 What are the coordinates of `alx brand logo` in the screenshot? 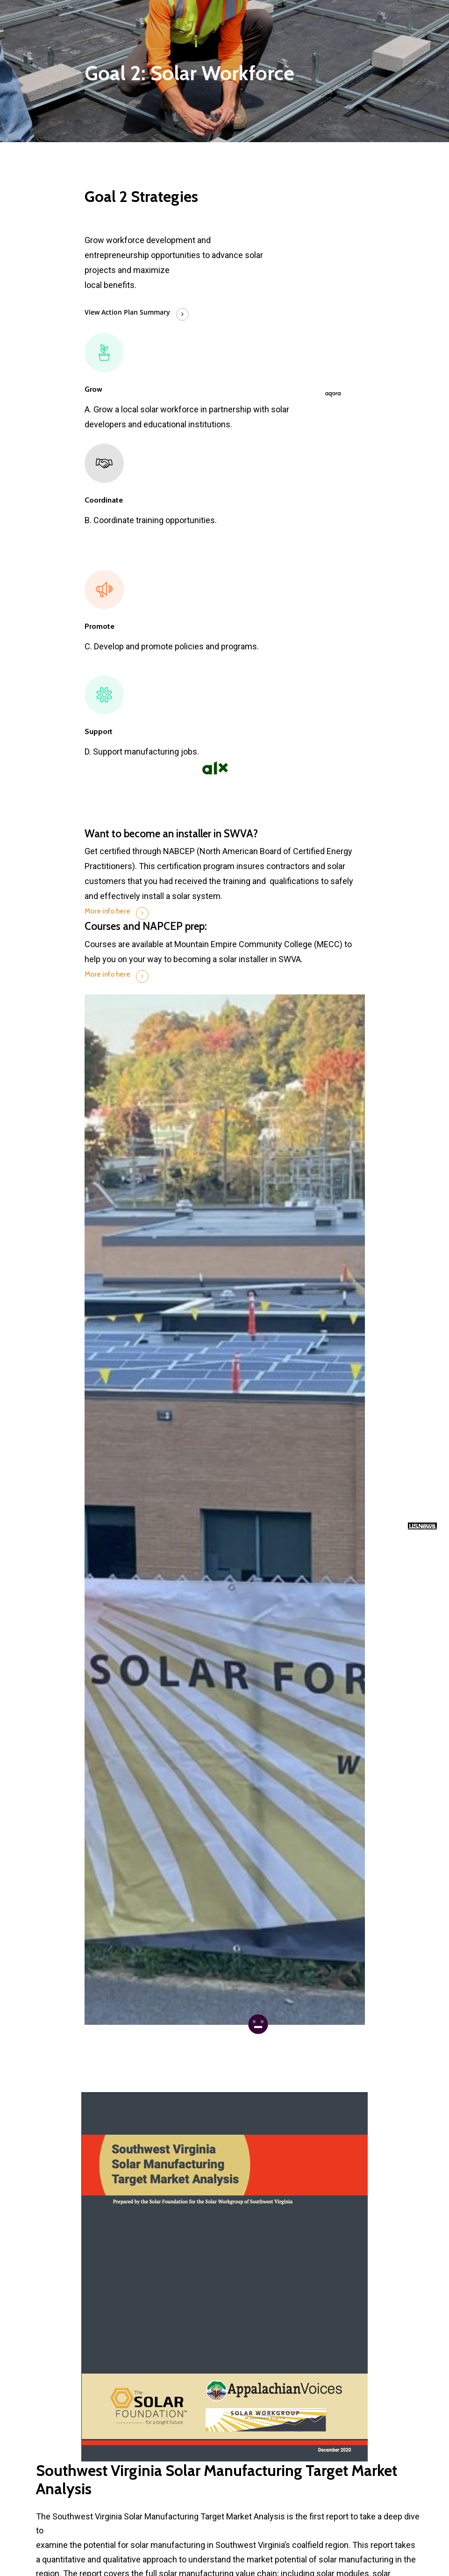 It's located at (215, 768).